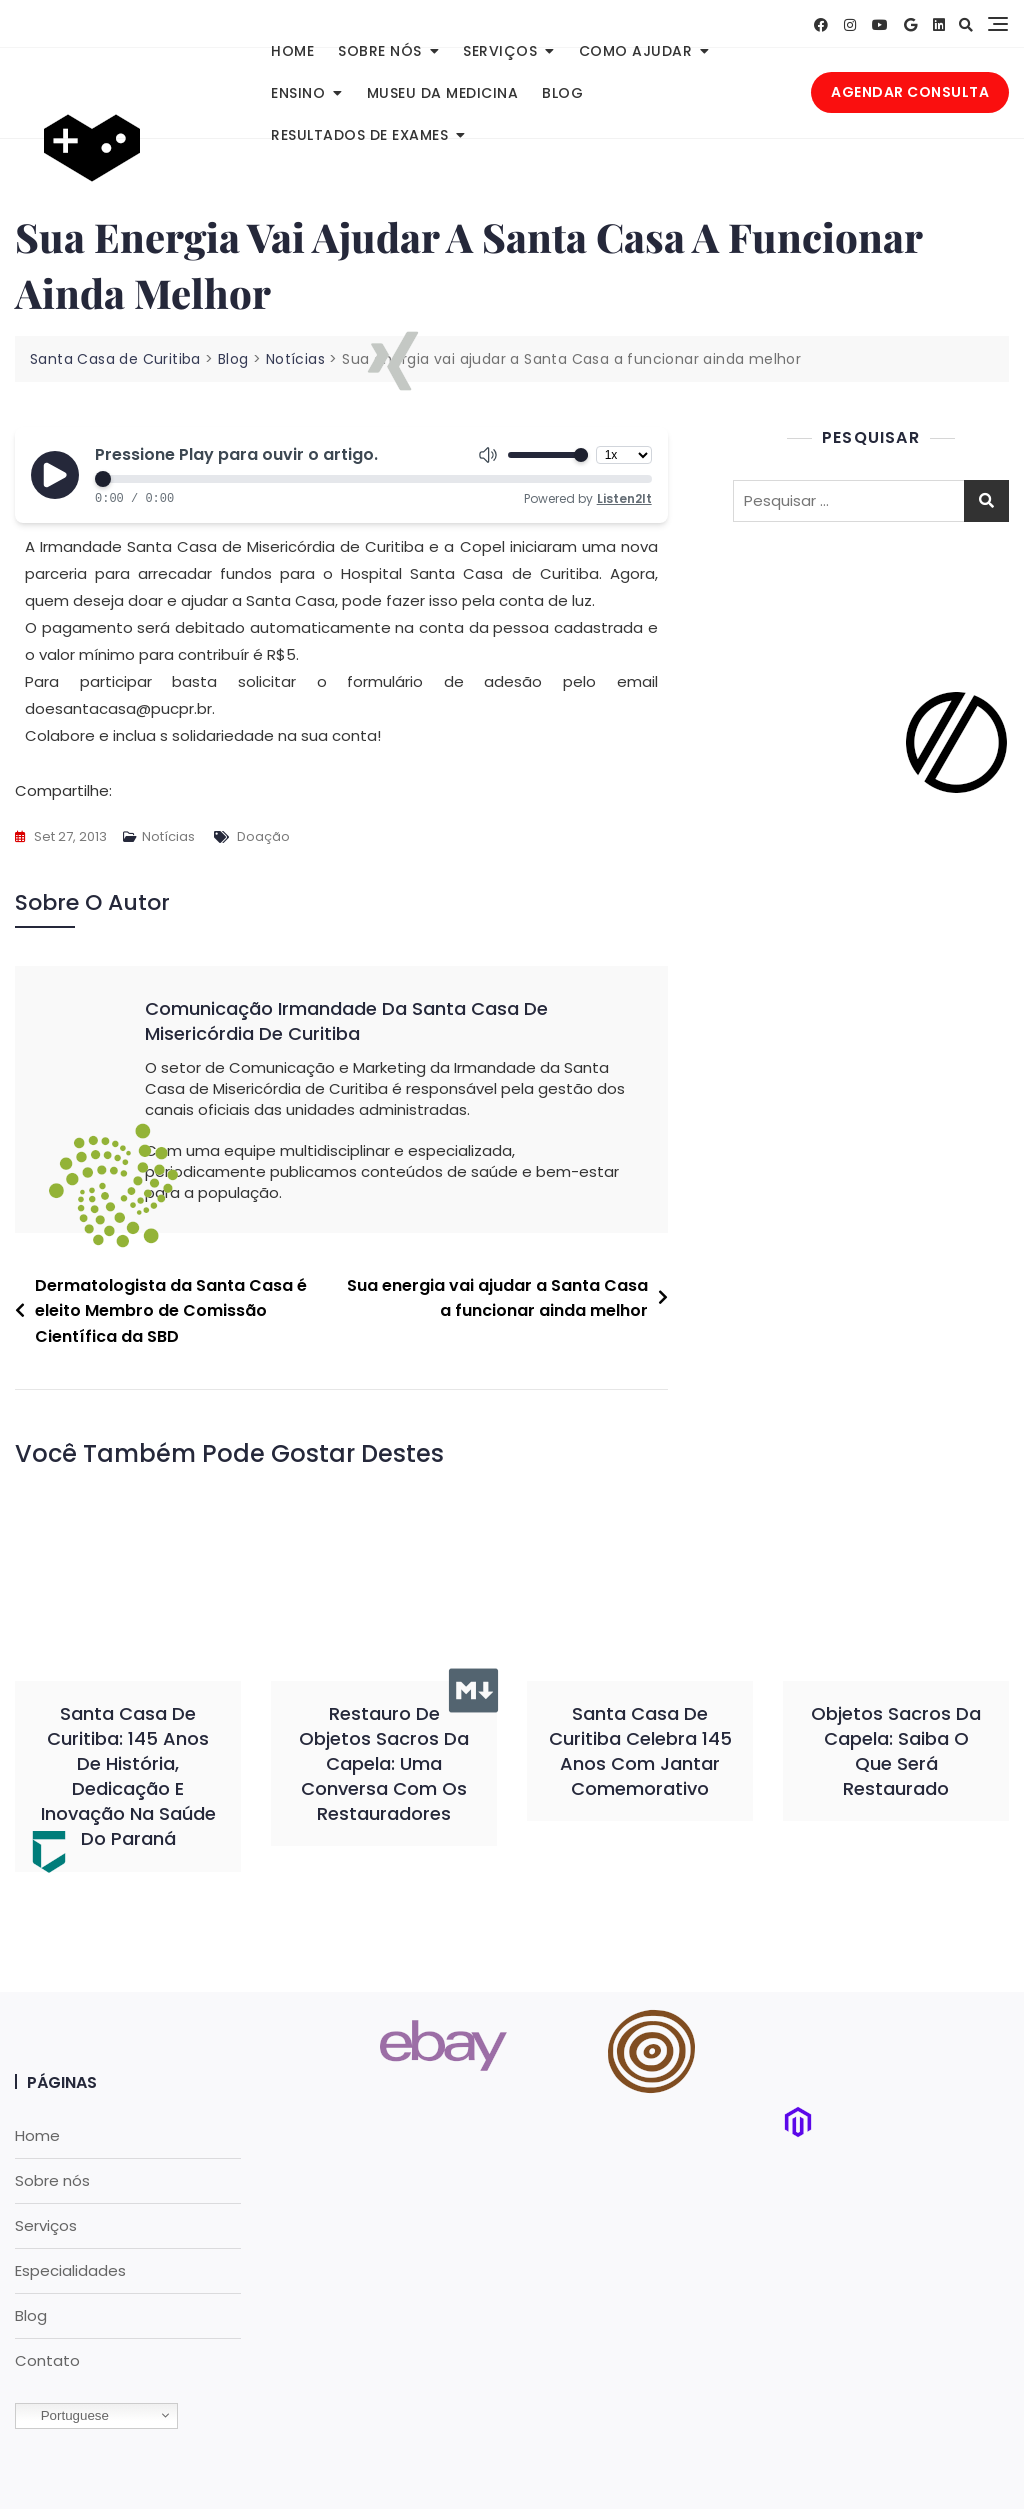 The height and width of the screenshot is (2509, 1024). I want to click on magento e-commerce platform logo, so click(798, 2122).